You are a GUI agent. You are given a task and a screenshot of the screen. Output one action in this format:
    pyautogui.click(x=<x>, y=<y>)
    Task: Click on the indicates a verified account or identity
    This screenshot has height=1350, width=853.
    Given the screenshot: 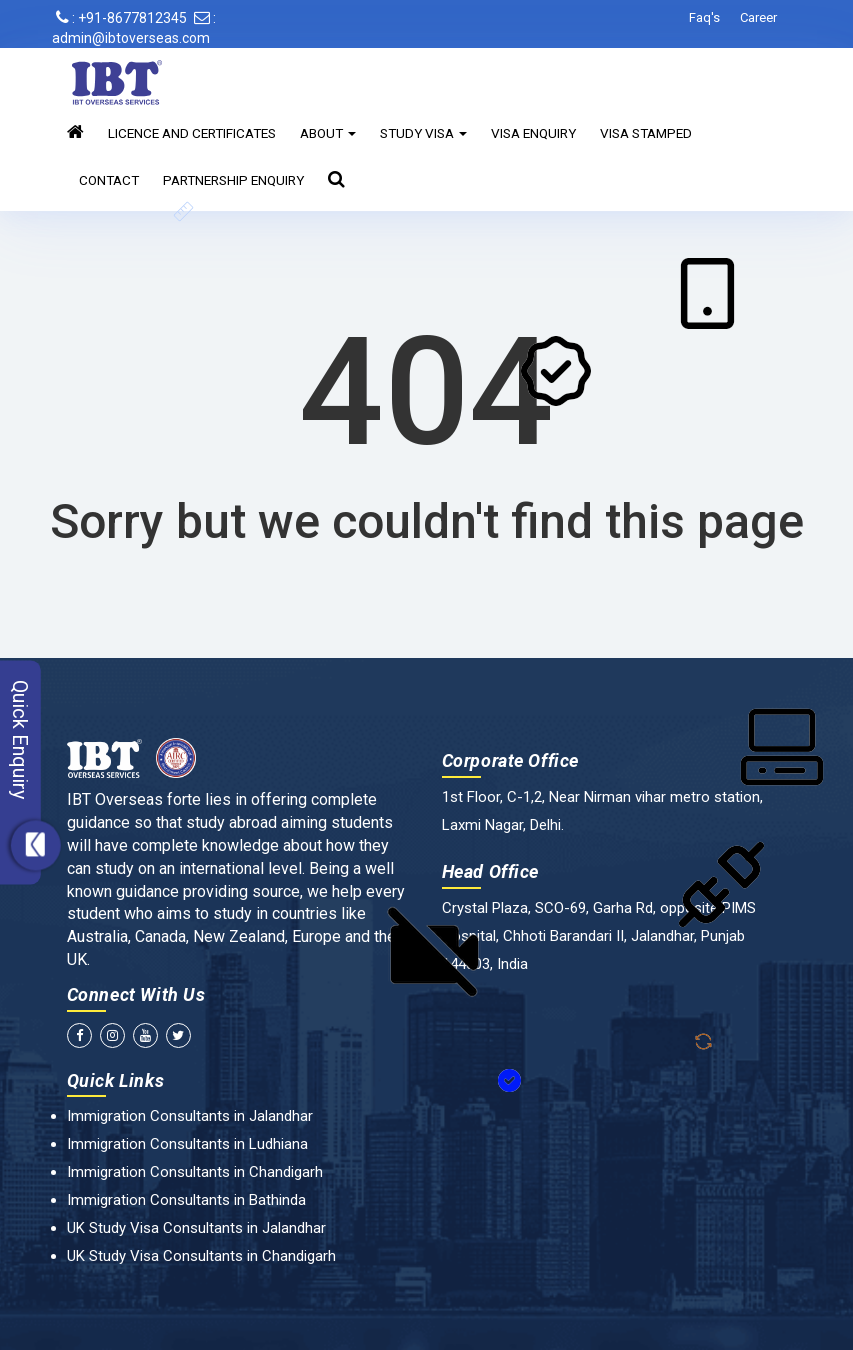 What is the action you would take?
    pyautogui.click(x=556, y=371)
    